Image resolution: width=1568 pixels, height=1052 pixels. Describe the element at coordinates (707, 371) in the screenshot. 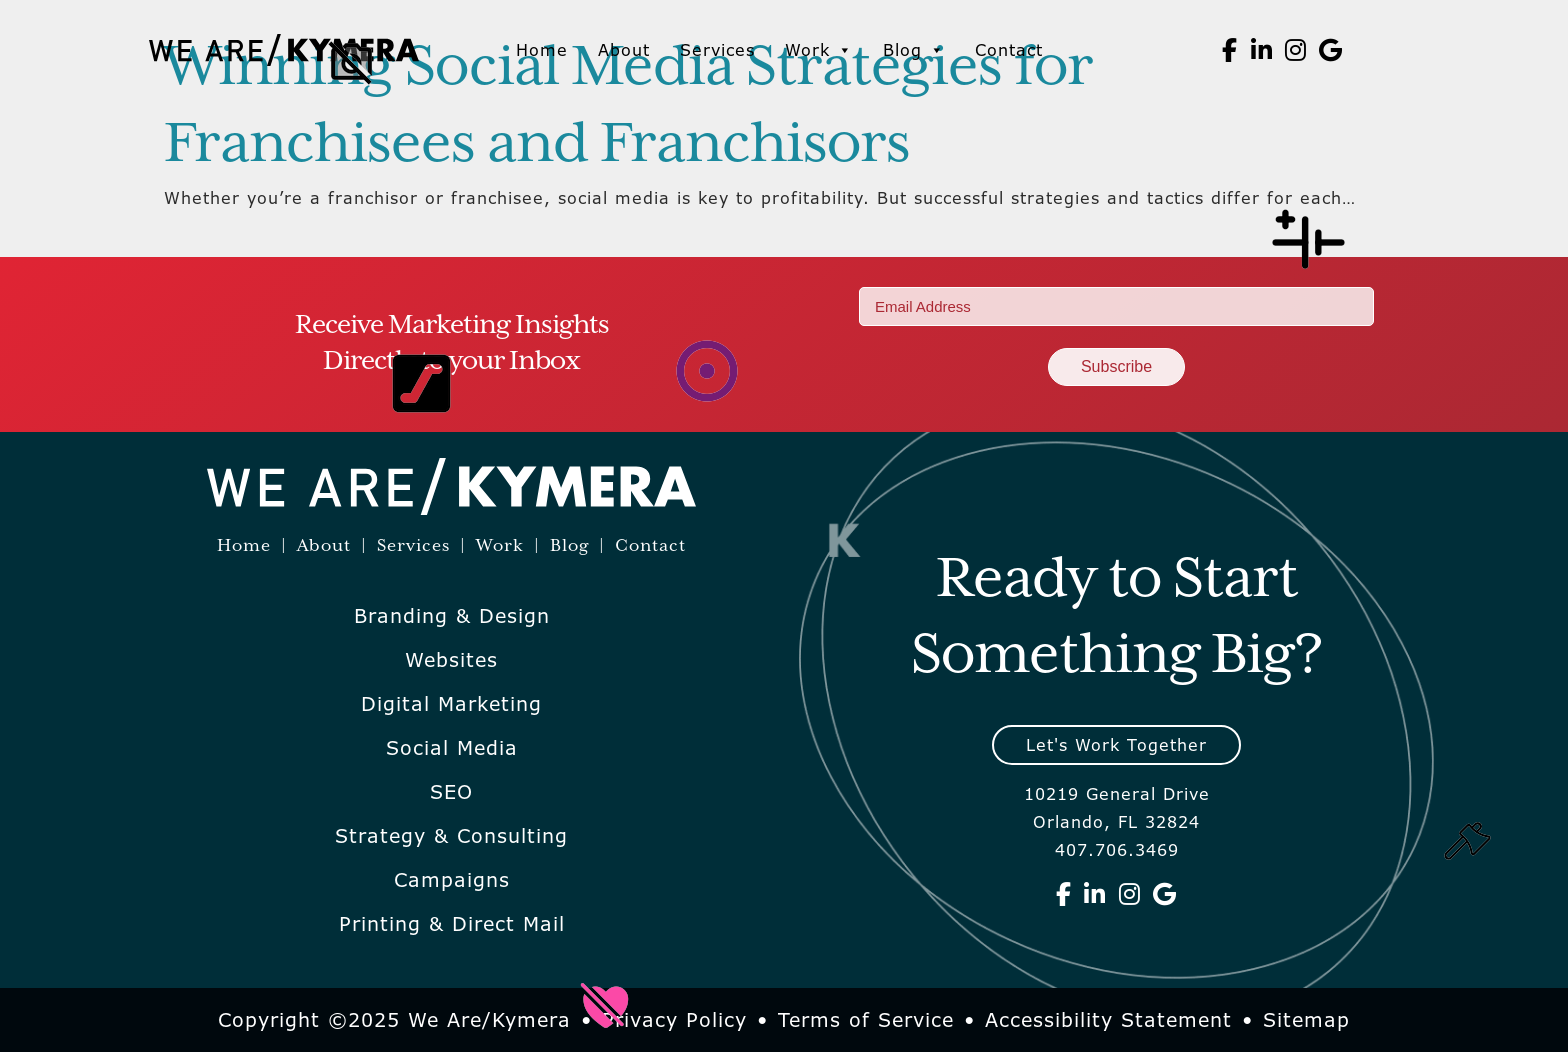

I see `start recording audio or video` at that location.